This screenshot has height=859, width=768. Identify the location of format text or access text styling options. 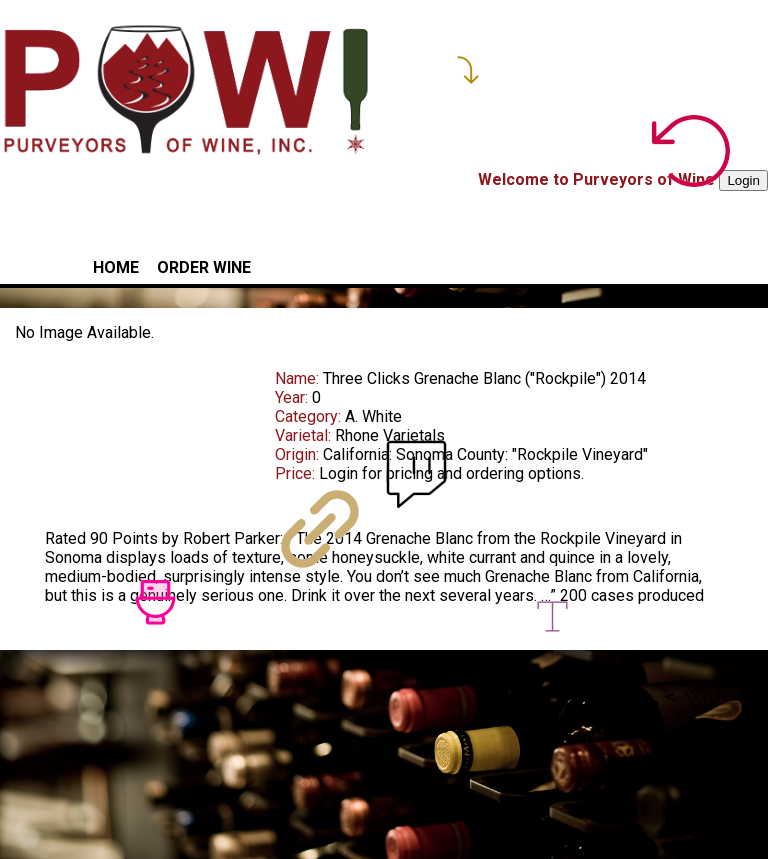
(552, 616).